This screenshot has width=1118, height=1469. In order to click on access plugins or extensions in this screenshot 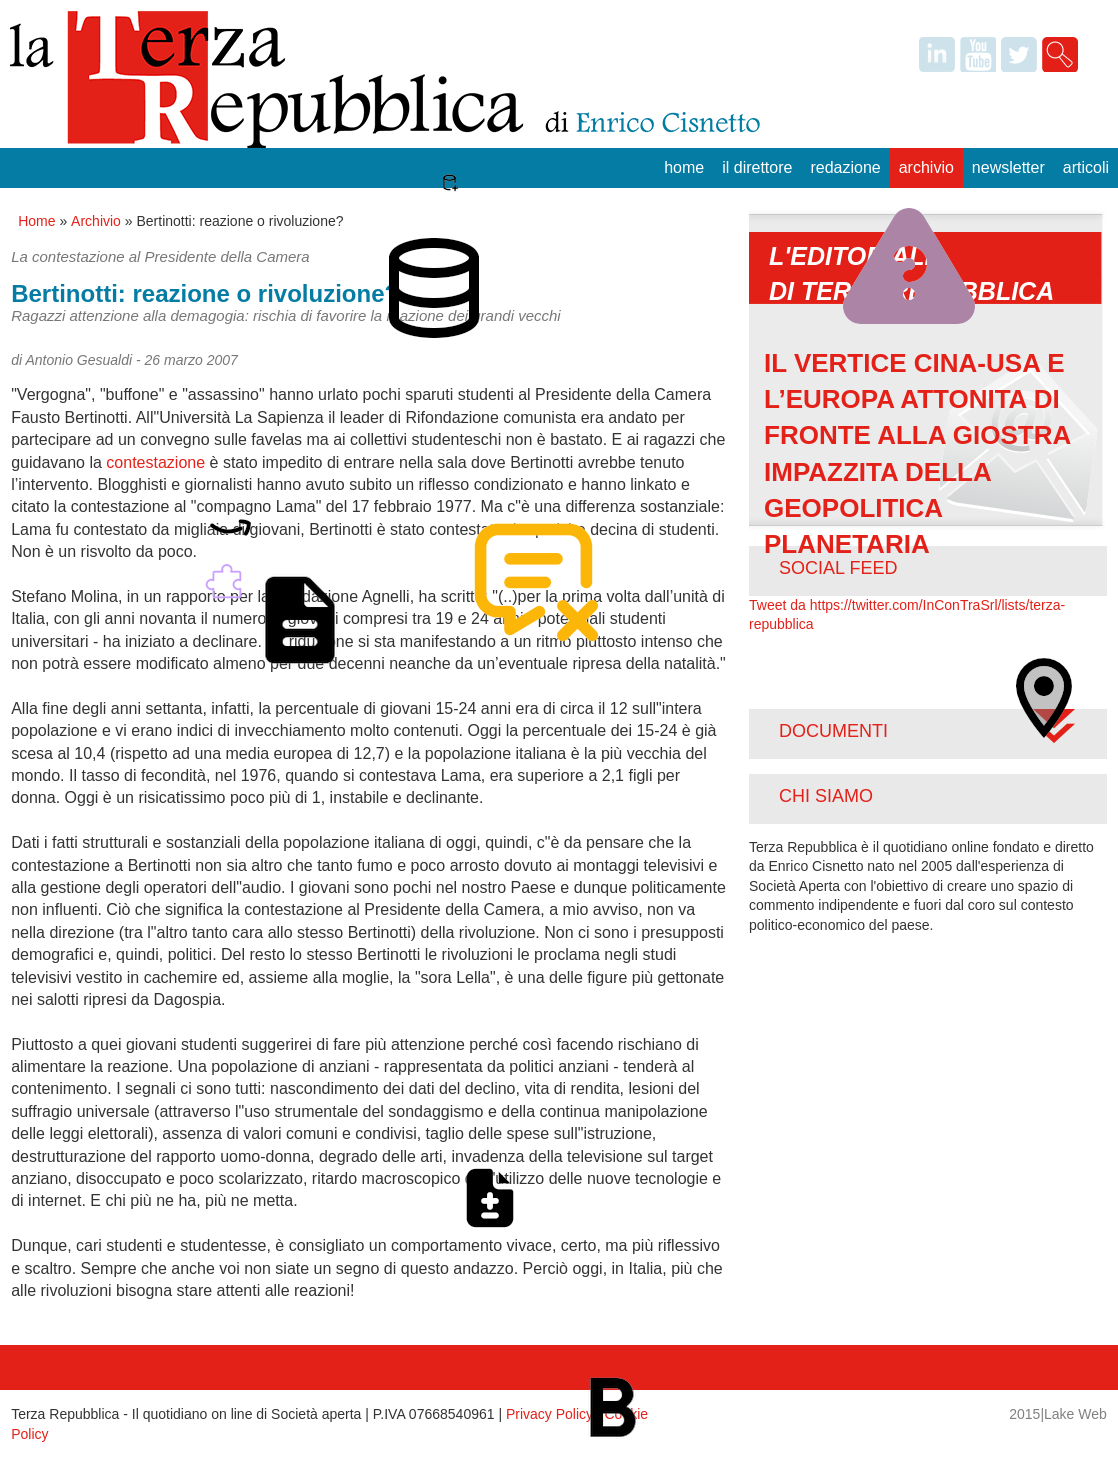, I will do `click(225, 582)`.